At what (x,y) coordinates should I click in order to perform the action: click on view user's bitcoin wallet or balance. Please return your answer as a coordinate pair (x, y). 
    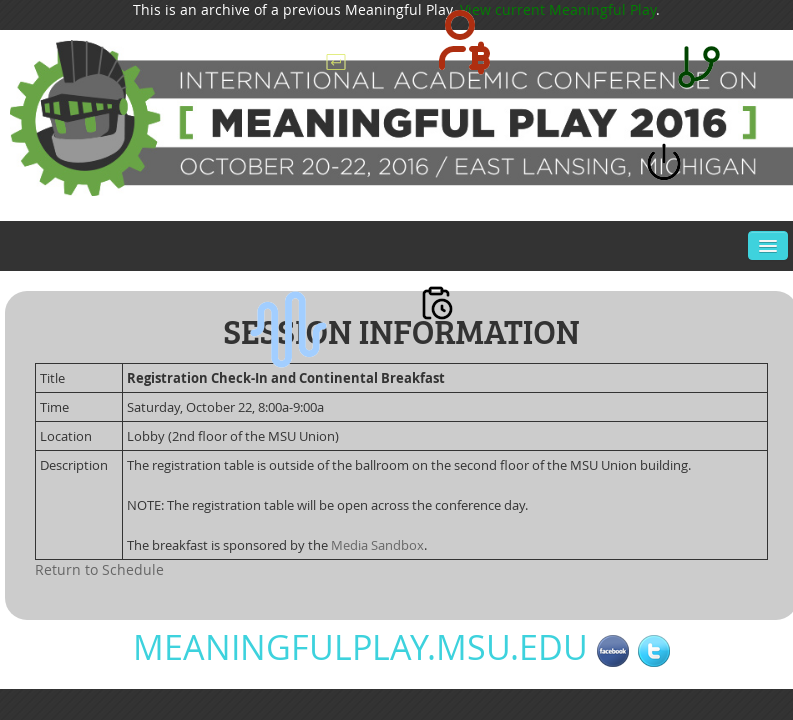
    Looking at the image, I should click on (460, 40).